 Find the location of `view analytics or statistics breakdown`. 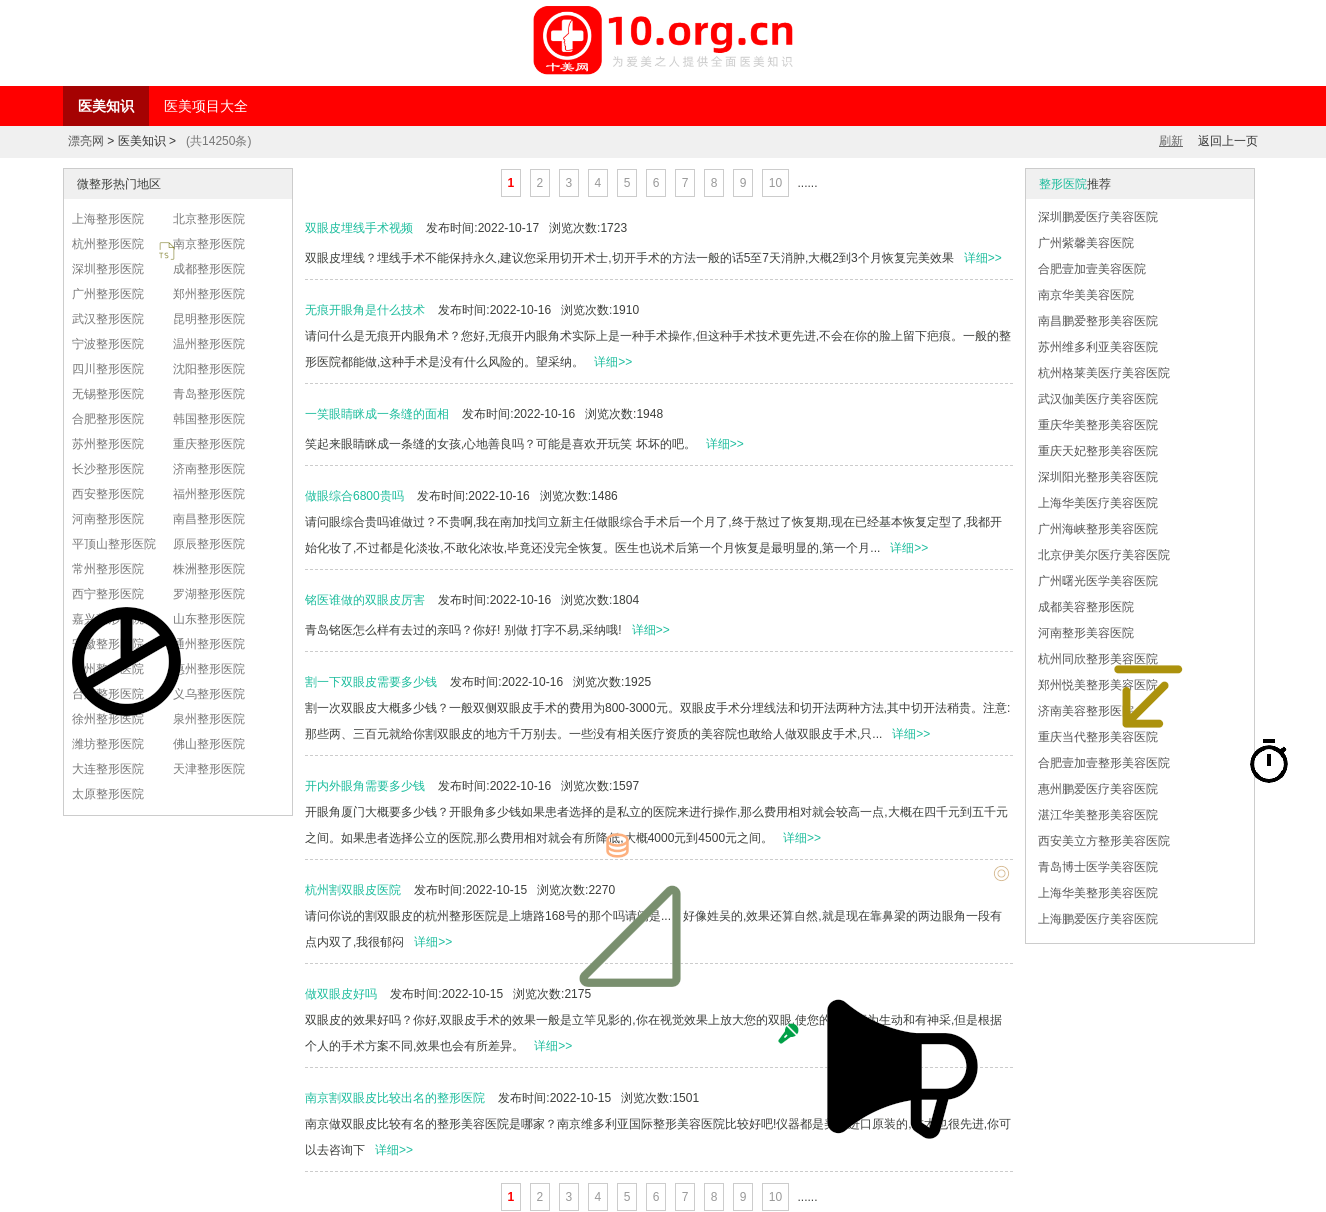

view analytics or statistics breakdown is located at coordinates (126, 661).